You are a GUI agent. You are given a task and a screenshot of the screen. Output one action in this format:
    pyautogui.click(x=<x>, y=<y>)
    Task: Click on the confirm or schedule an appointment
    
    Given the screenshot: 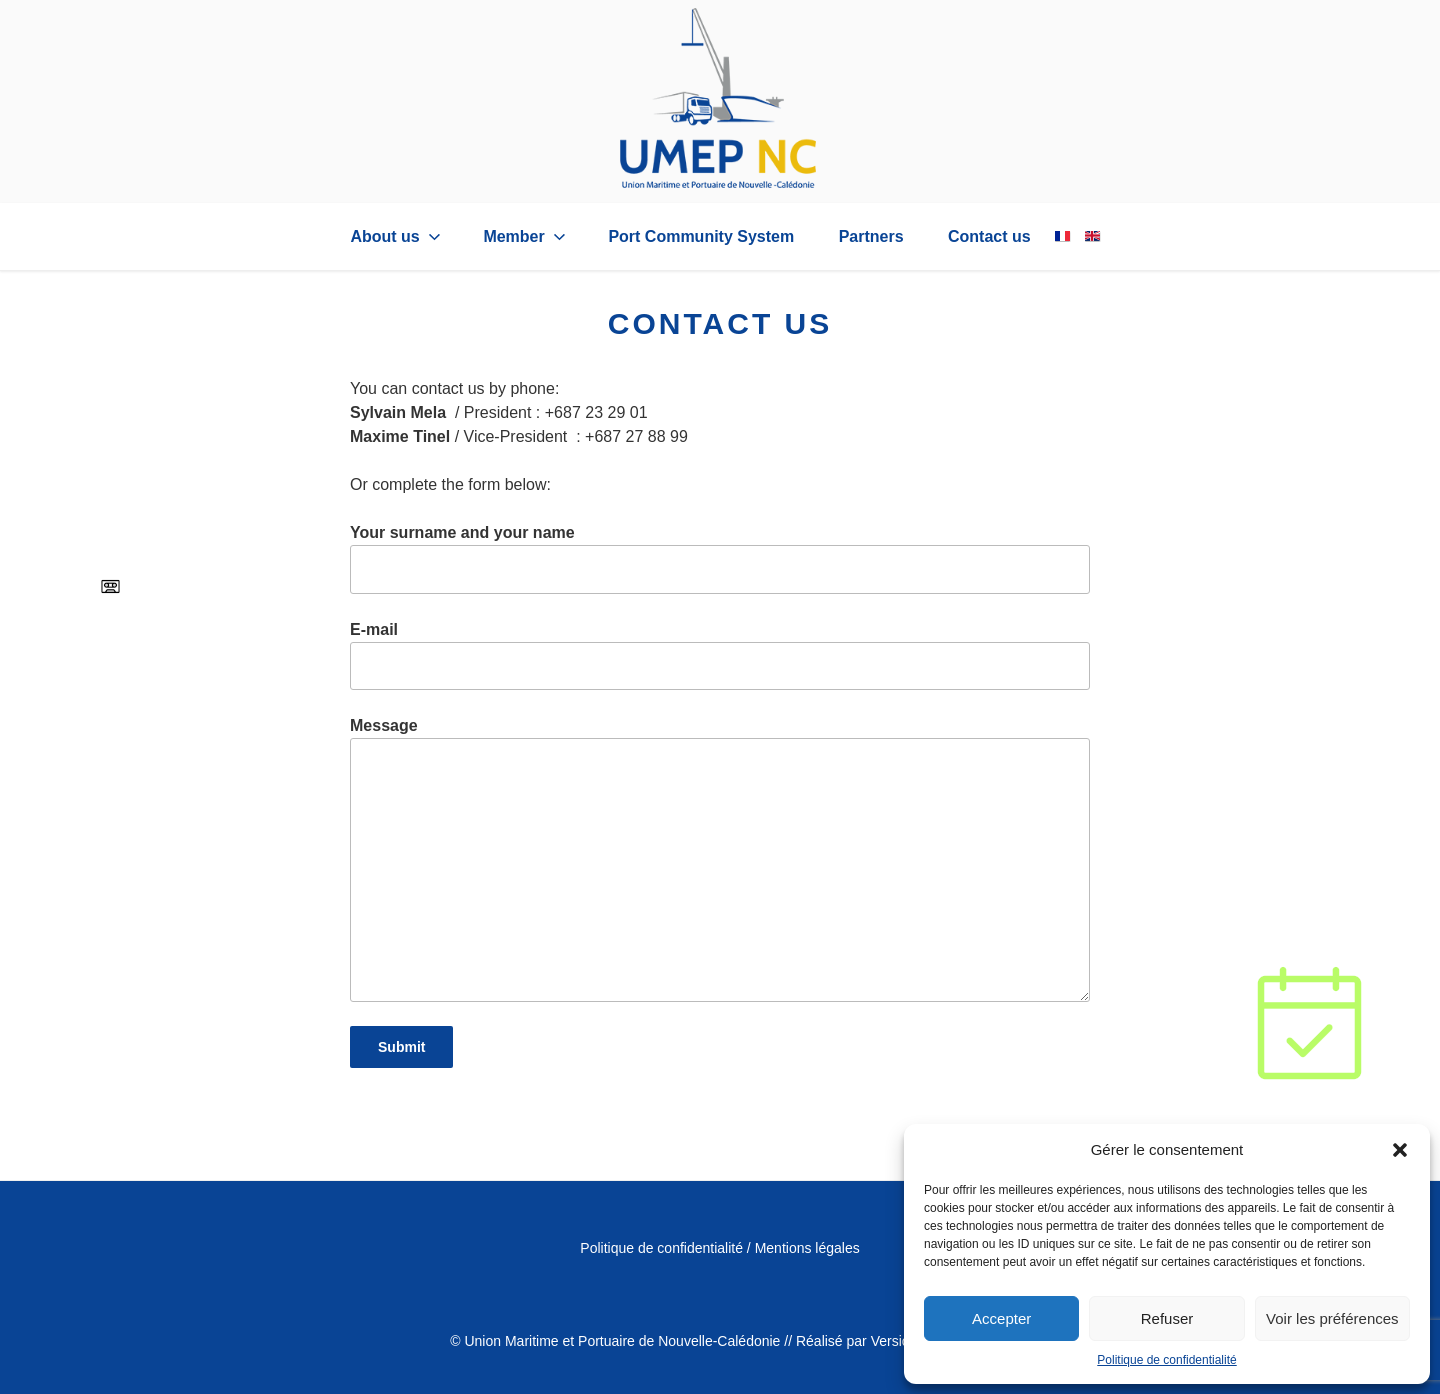 What is the action you would take?
    pyautogui.click(x=1309, y=1027)
    